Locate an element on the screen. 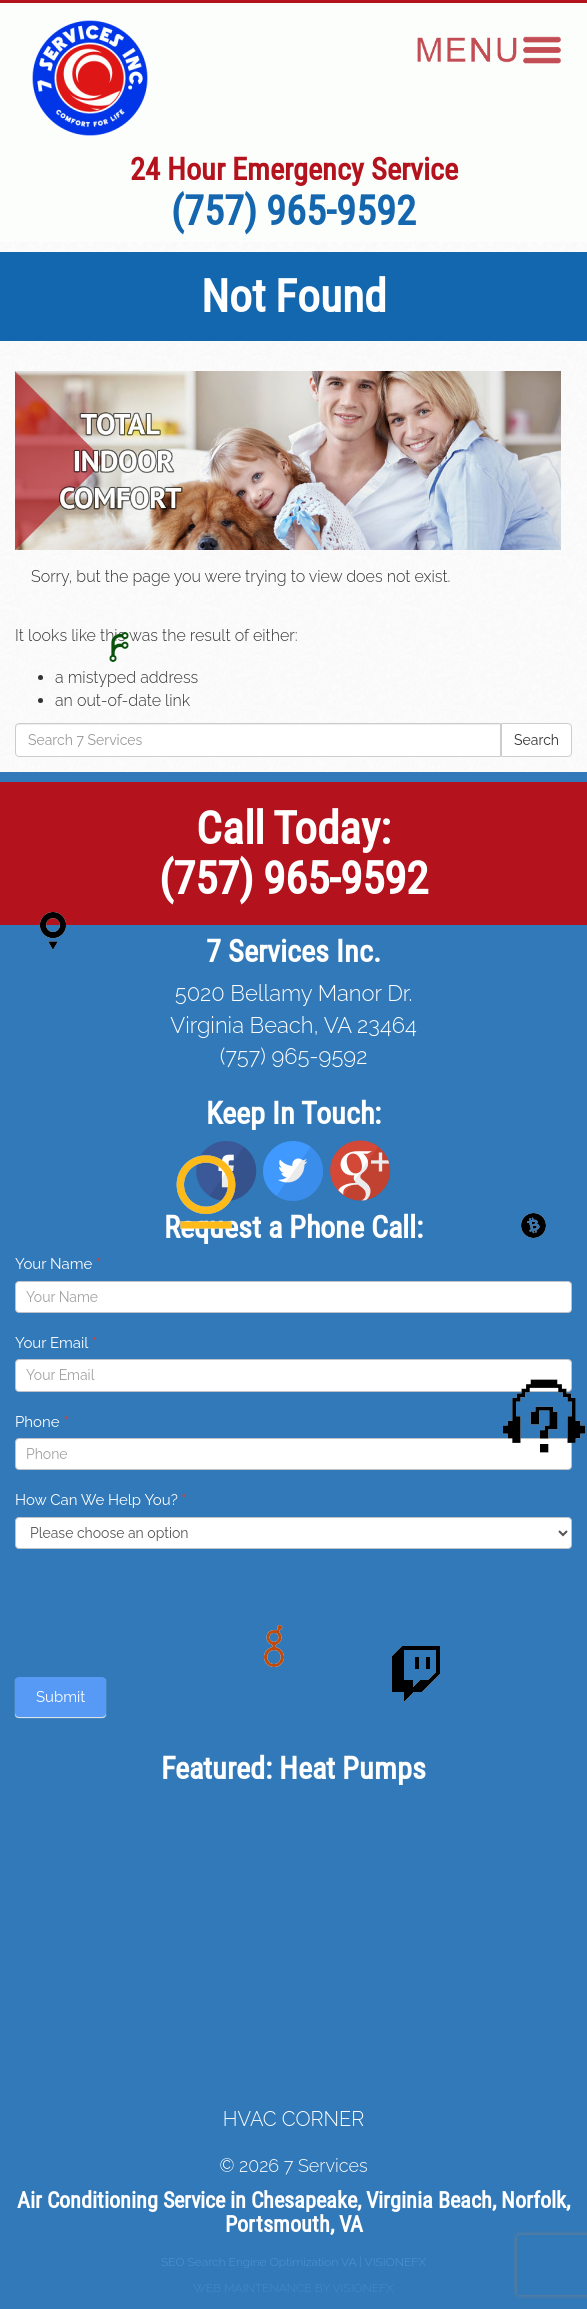  open the 1001tracklists app or website is located at coordinates (544, 1416).